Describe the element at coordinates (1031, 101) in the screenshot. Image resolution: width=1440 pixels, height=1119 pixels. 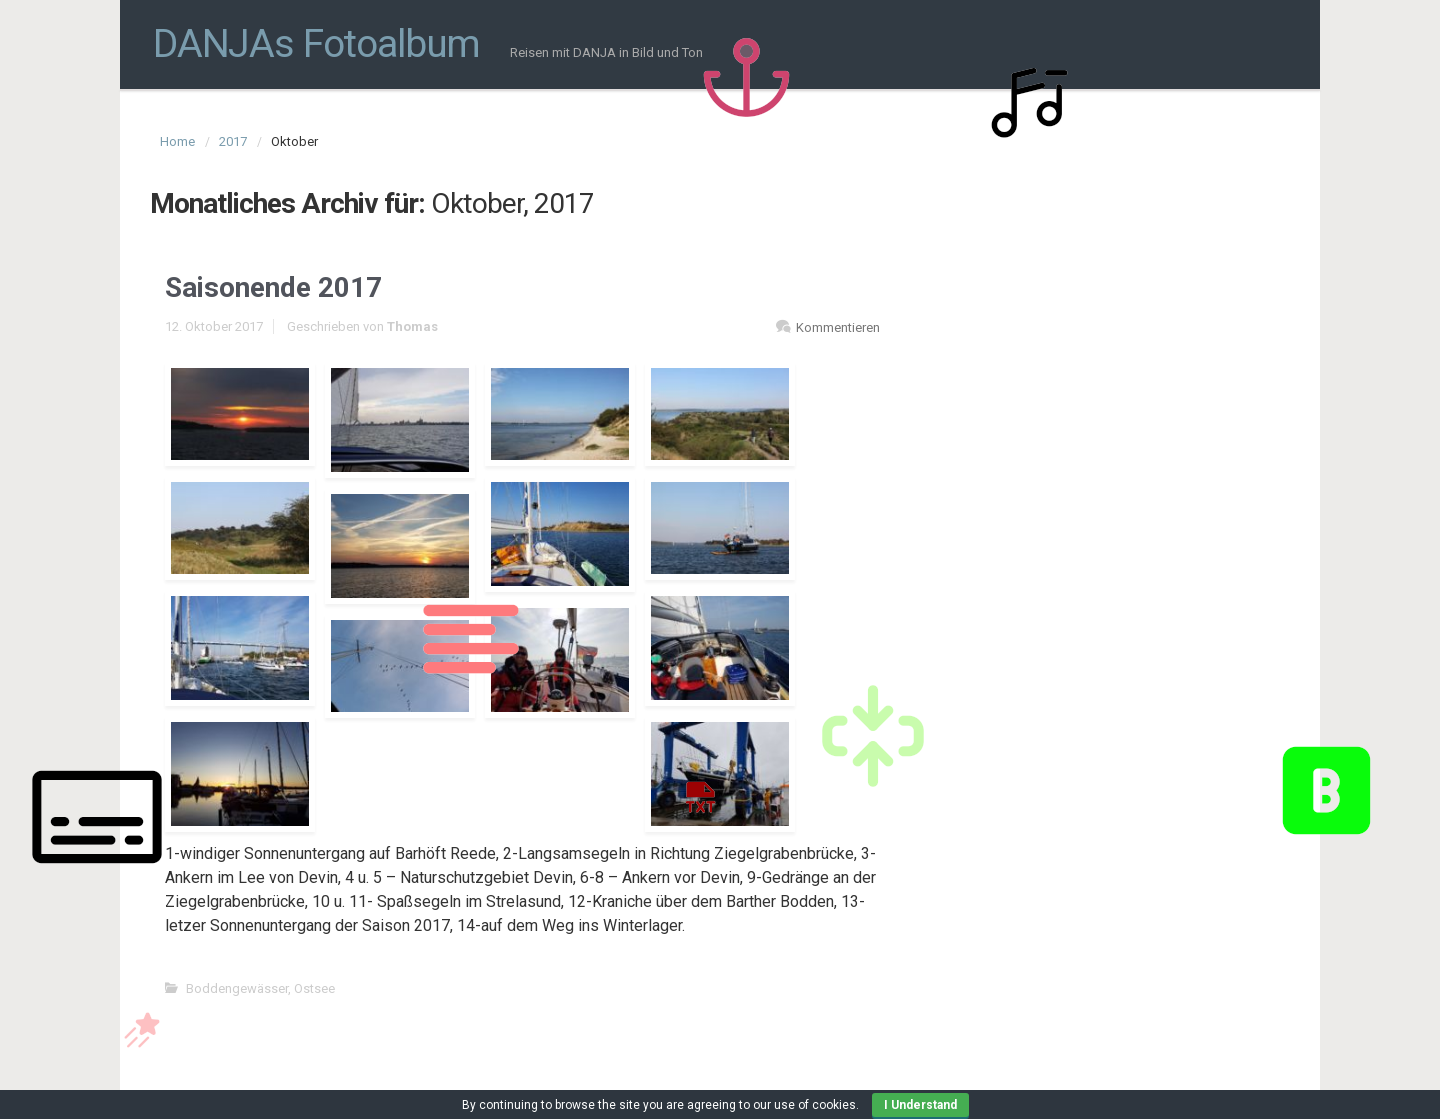
I see `remove a song from playlist` at that location.